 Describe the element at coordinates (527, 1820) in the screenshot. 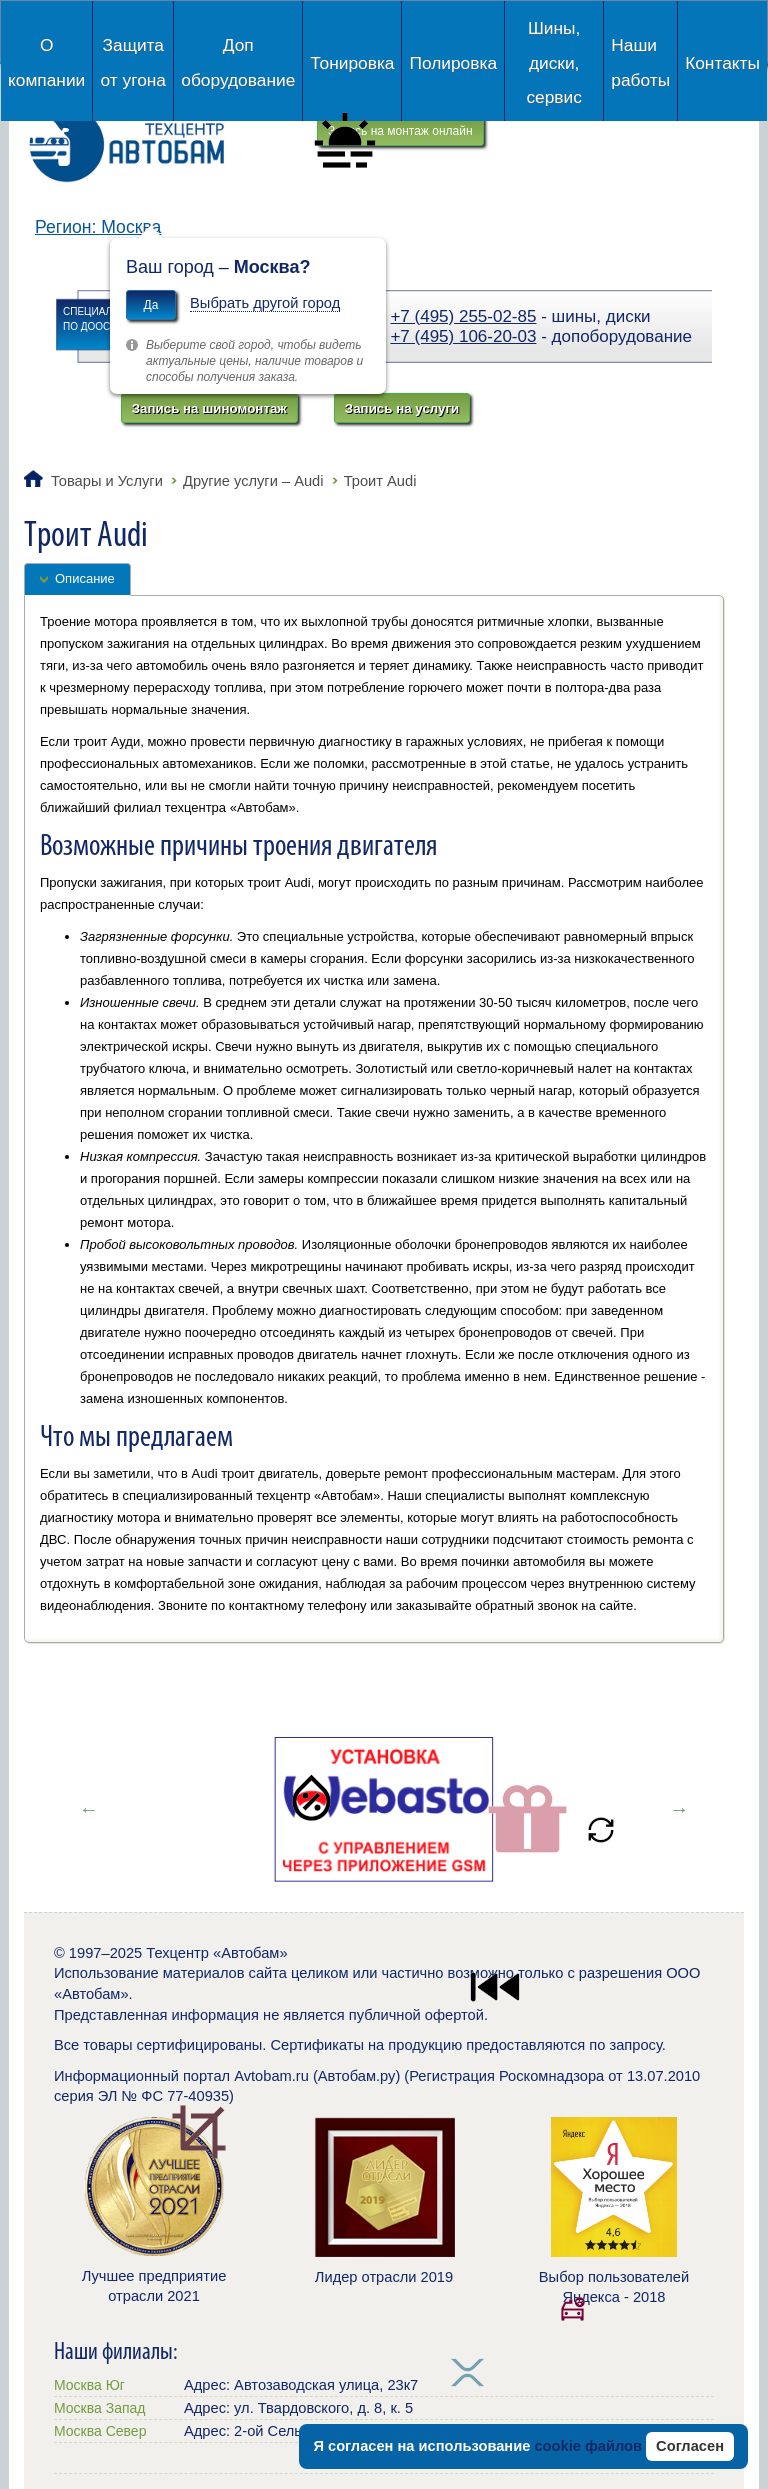

I see `view or redeem a gift` at that location.